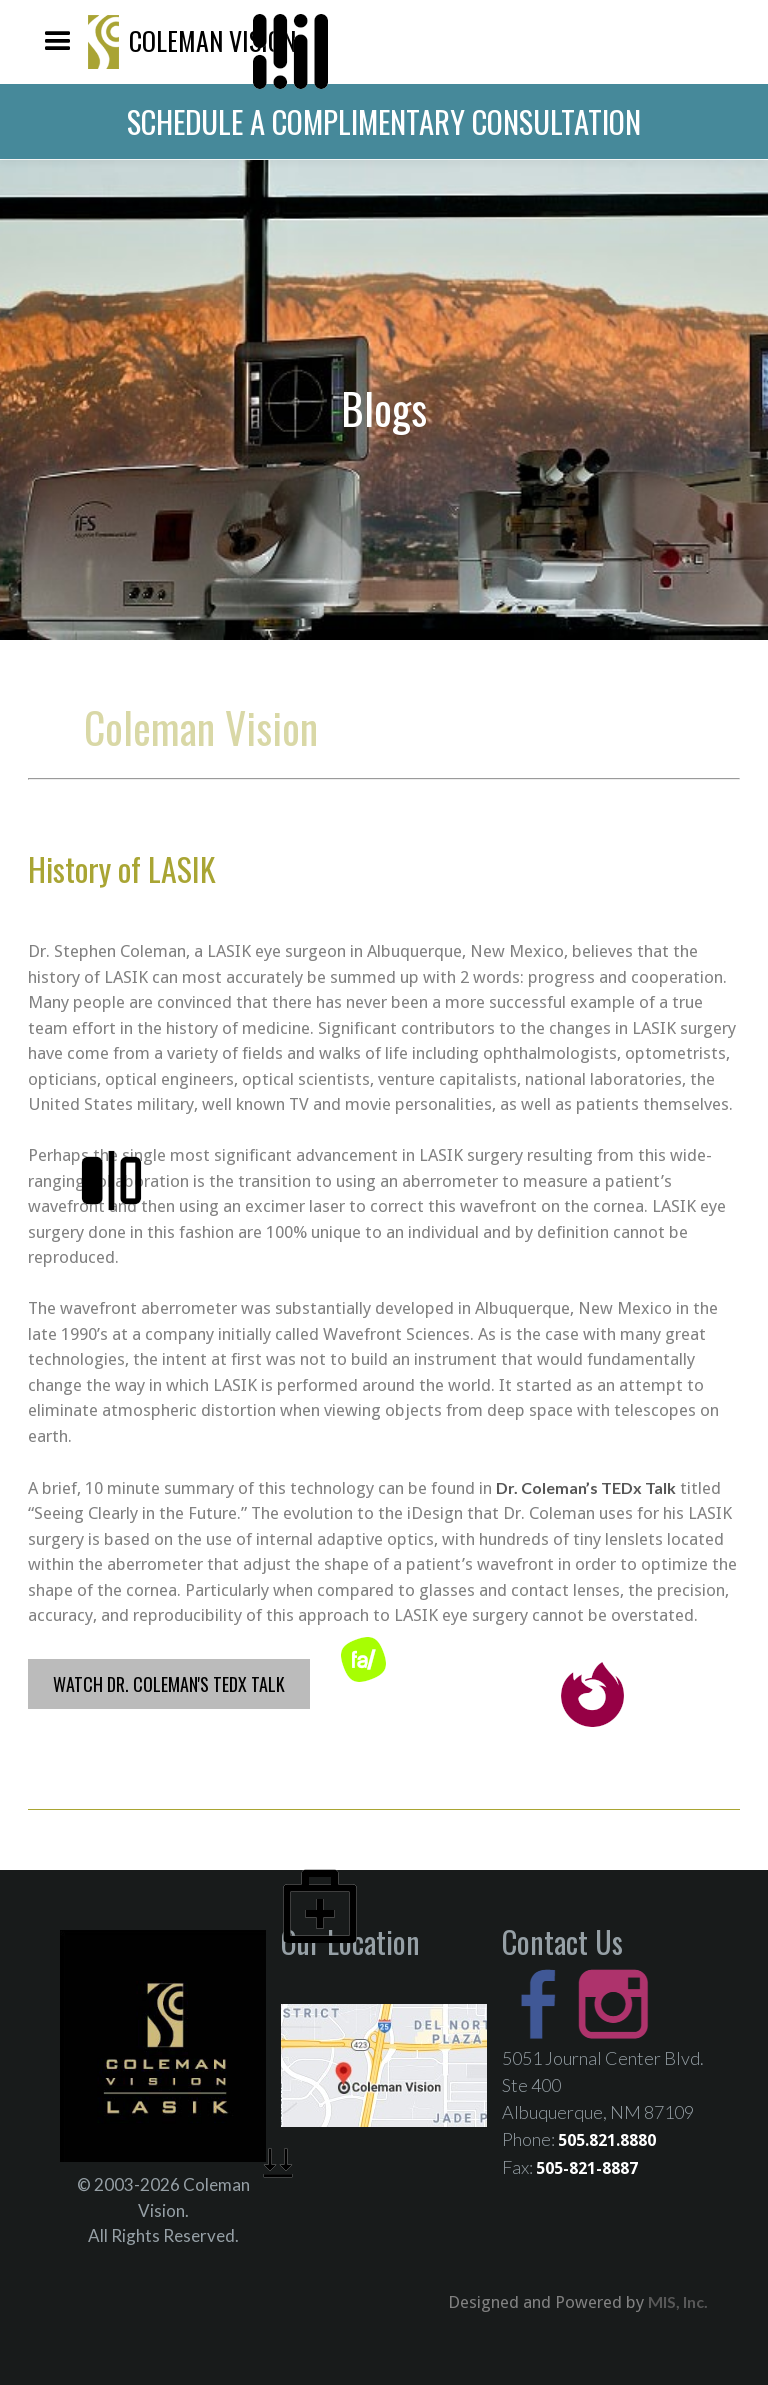 The width and height of the screenshot is (768, 2385). What do you see at coordinates (290, 51) in the screenshot?
I see `mediapipe framework or SDK integration` at bounding box center [290, 51].